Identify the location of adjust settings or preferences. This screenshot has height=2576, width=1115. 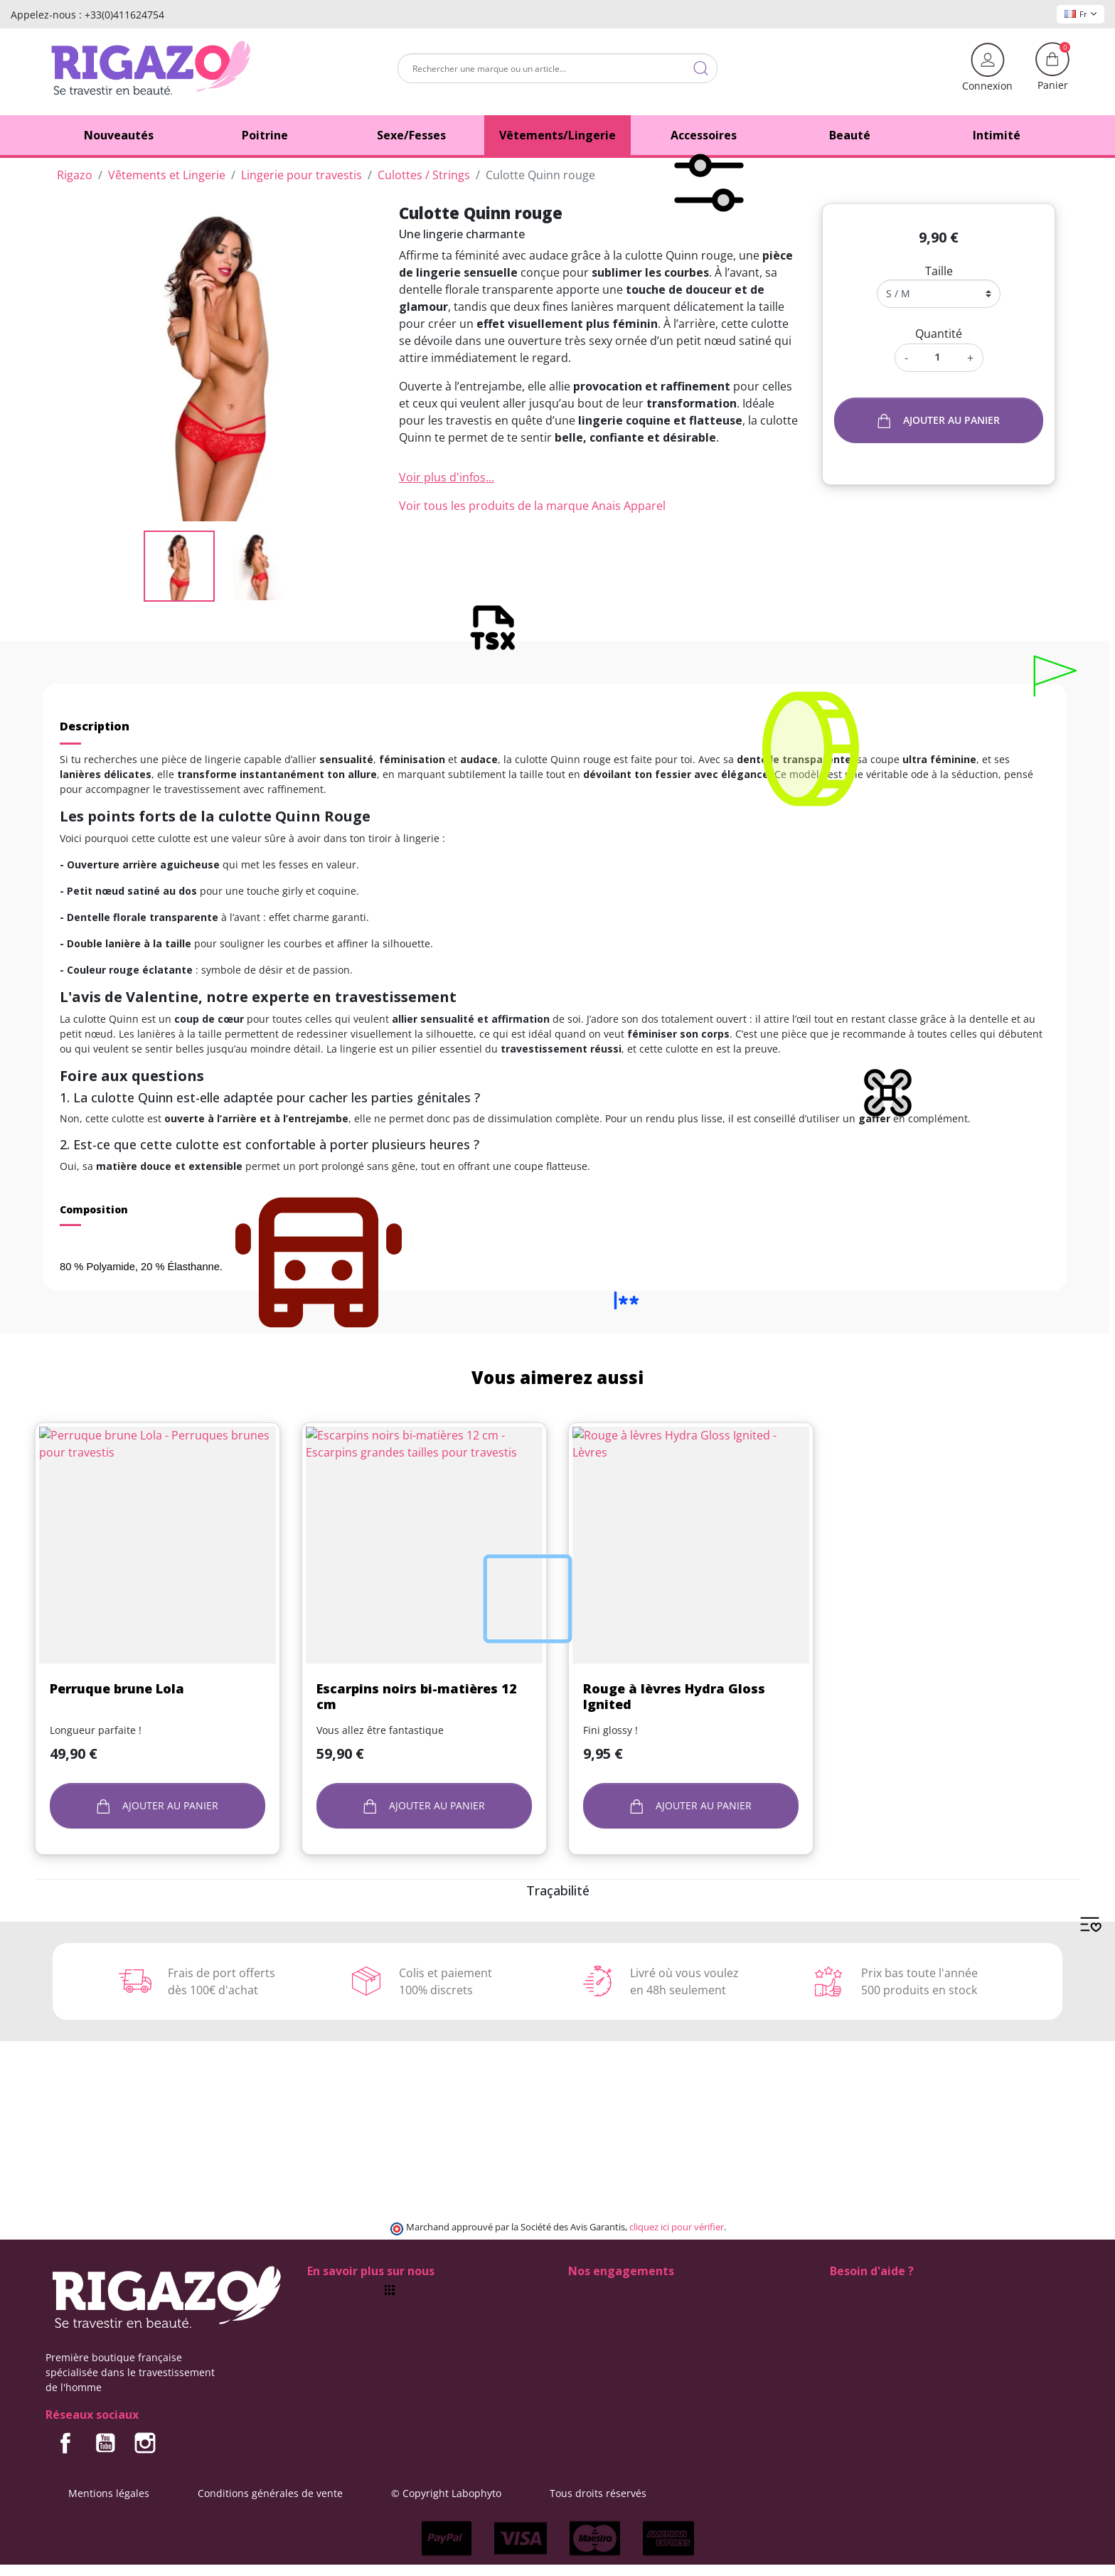
(709, 183).